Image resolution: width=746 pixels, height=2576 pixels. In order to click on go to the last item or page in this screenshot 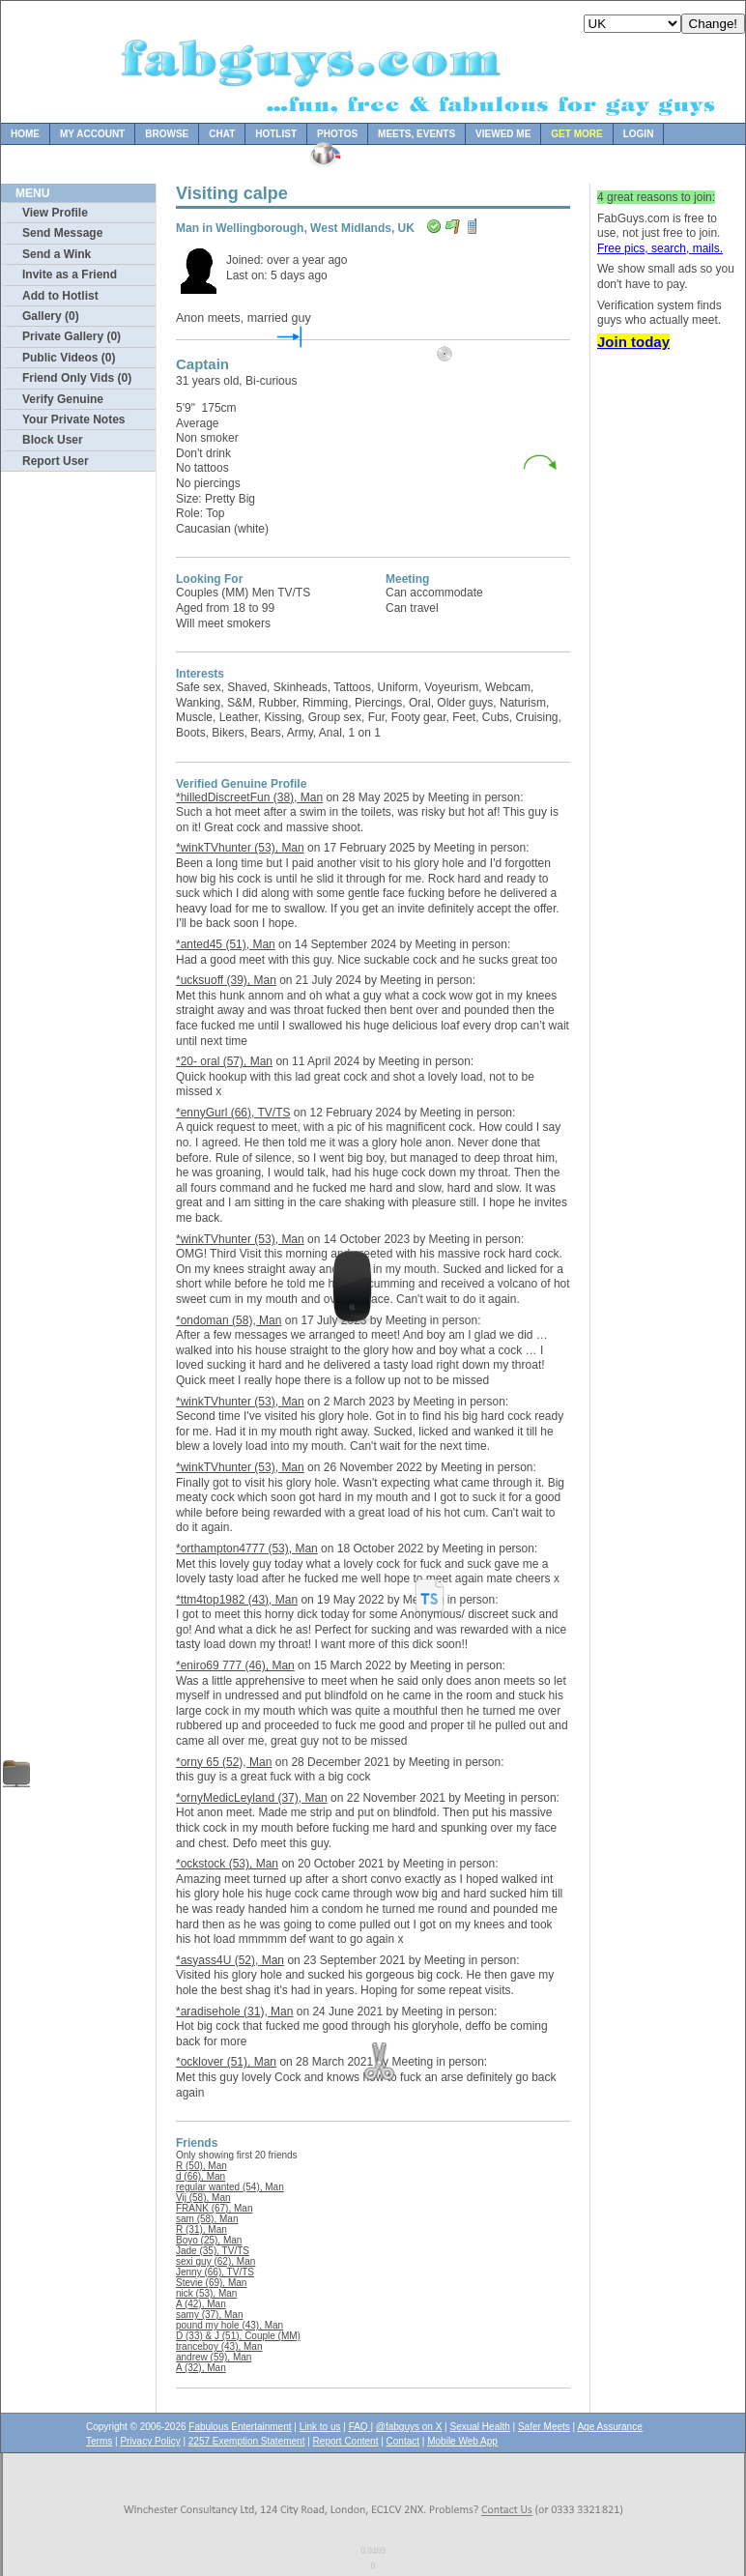, I will do `click(289, 336)`.